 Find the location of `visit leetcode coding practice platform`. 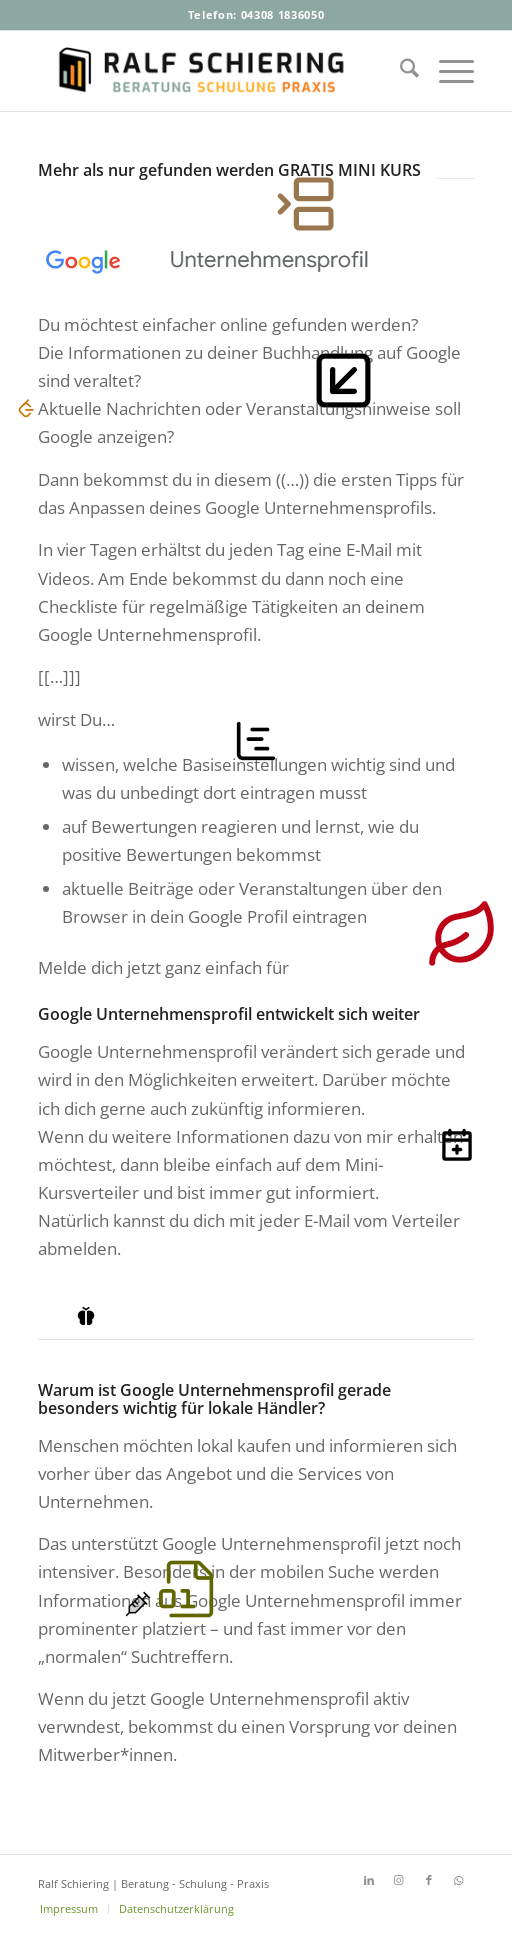

visit leetcode coding practice platform is located at coordinates (26, 409).